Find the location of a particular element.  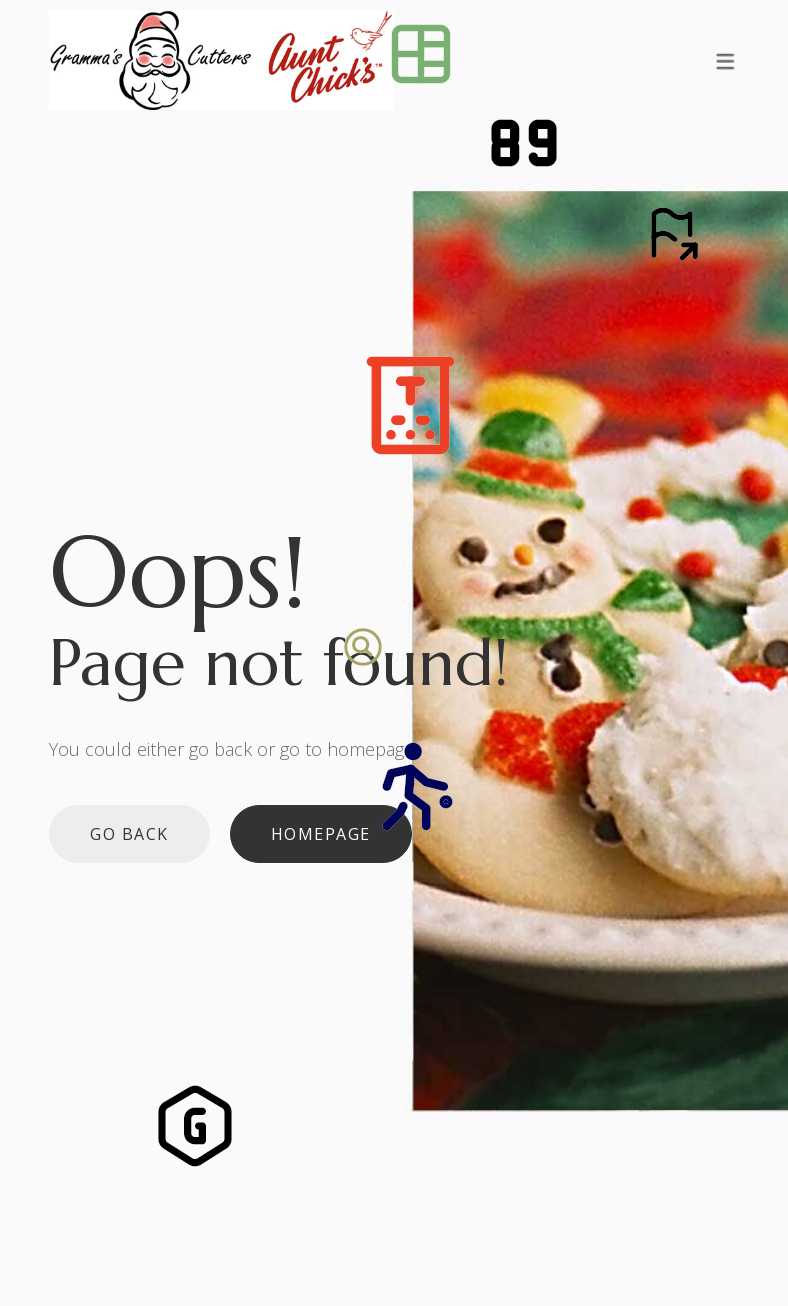

access basketball or sports activities is located at coordinates (417, 786).